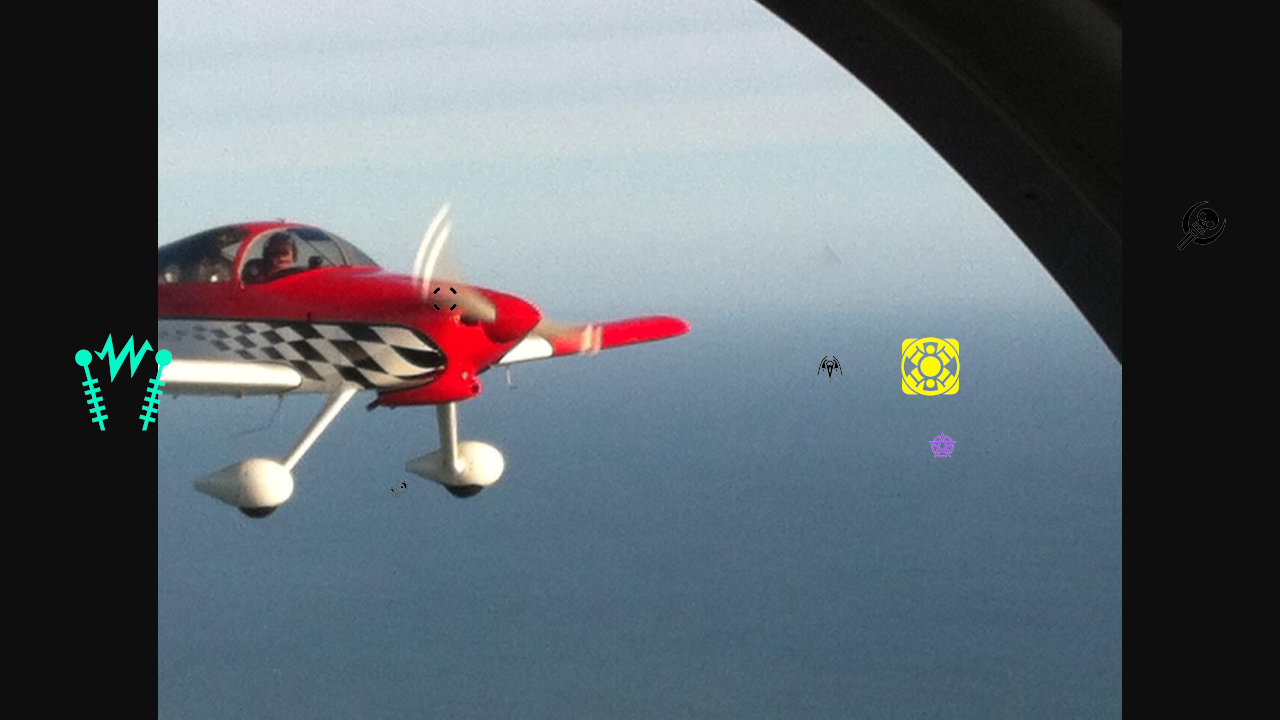 The height and width of the screenshot is (720, 1280). What do you see at coordinates (942, 444) in the screenshot?
I see `select pentacle symbol for game character or item` at bounding box center [942, 444].